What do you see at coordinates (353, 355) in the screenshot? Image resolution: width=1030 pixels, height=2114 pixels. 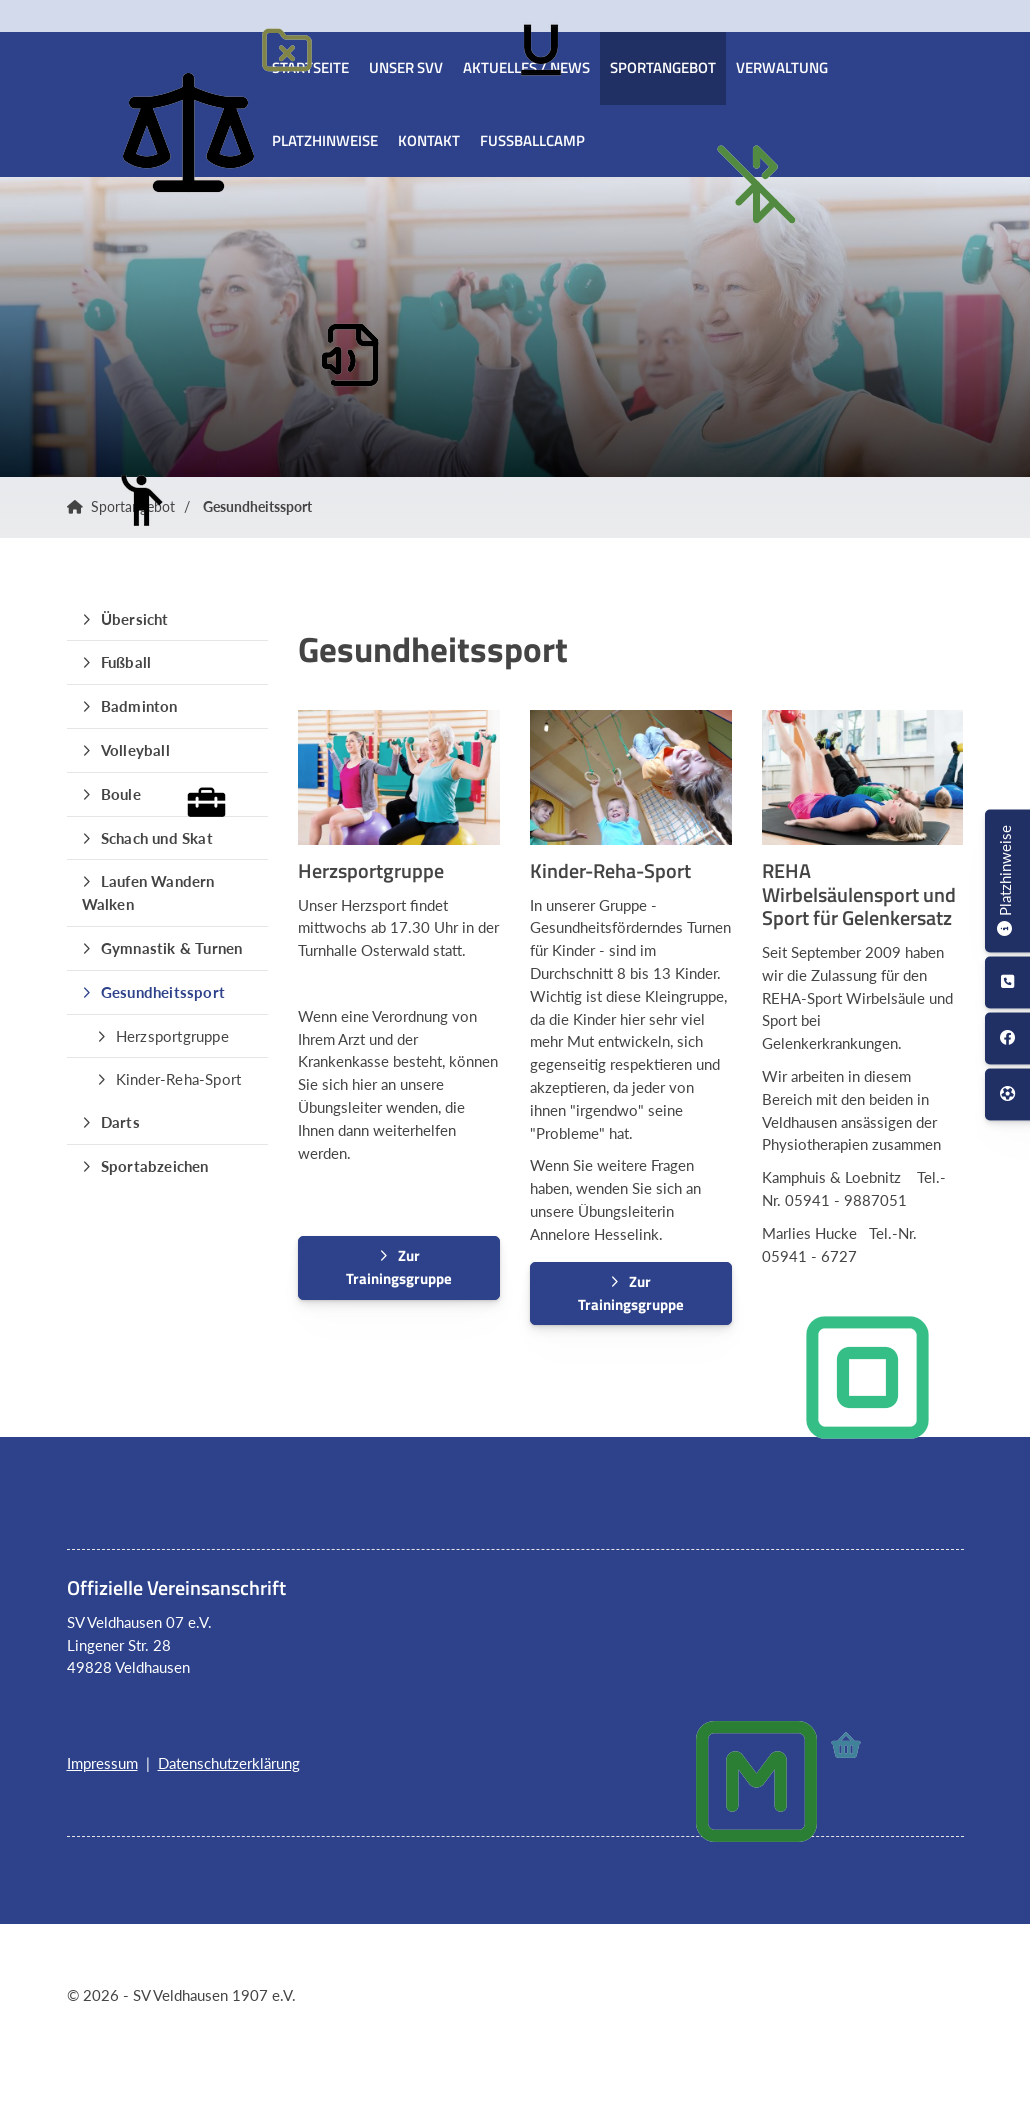 I see `open audio file` at bounding box center [353, 355].